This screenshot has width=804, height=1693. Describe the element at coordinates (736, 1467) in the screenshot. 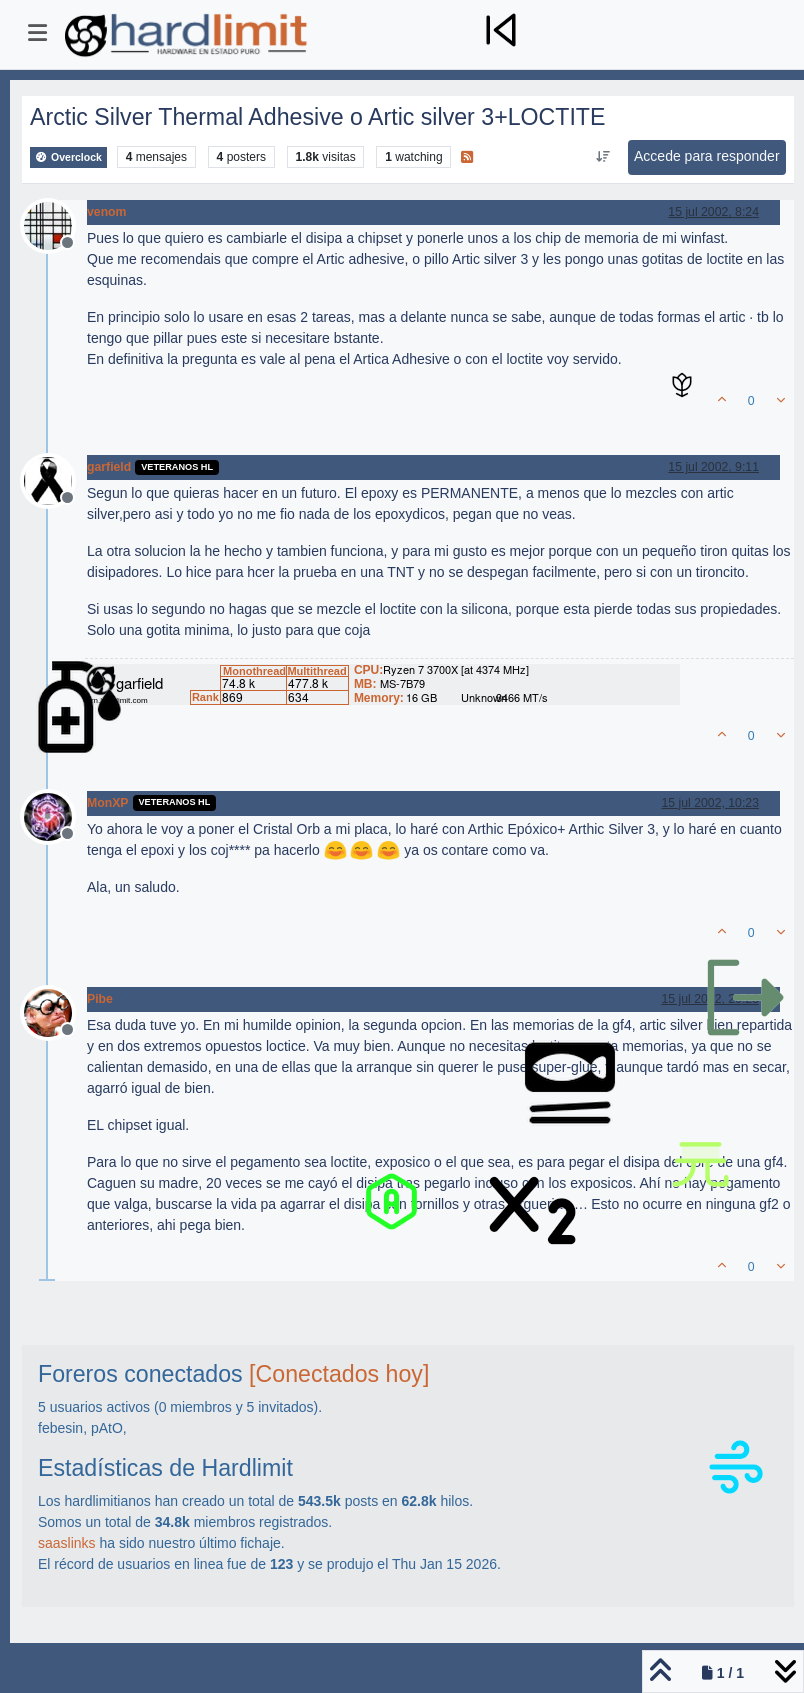

I see `indicates current wind conditions` at that location.